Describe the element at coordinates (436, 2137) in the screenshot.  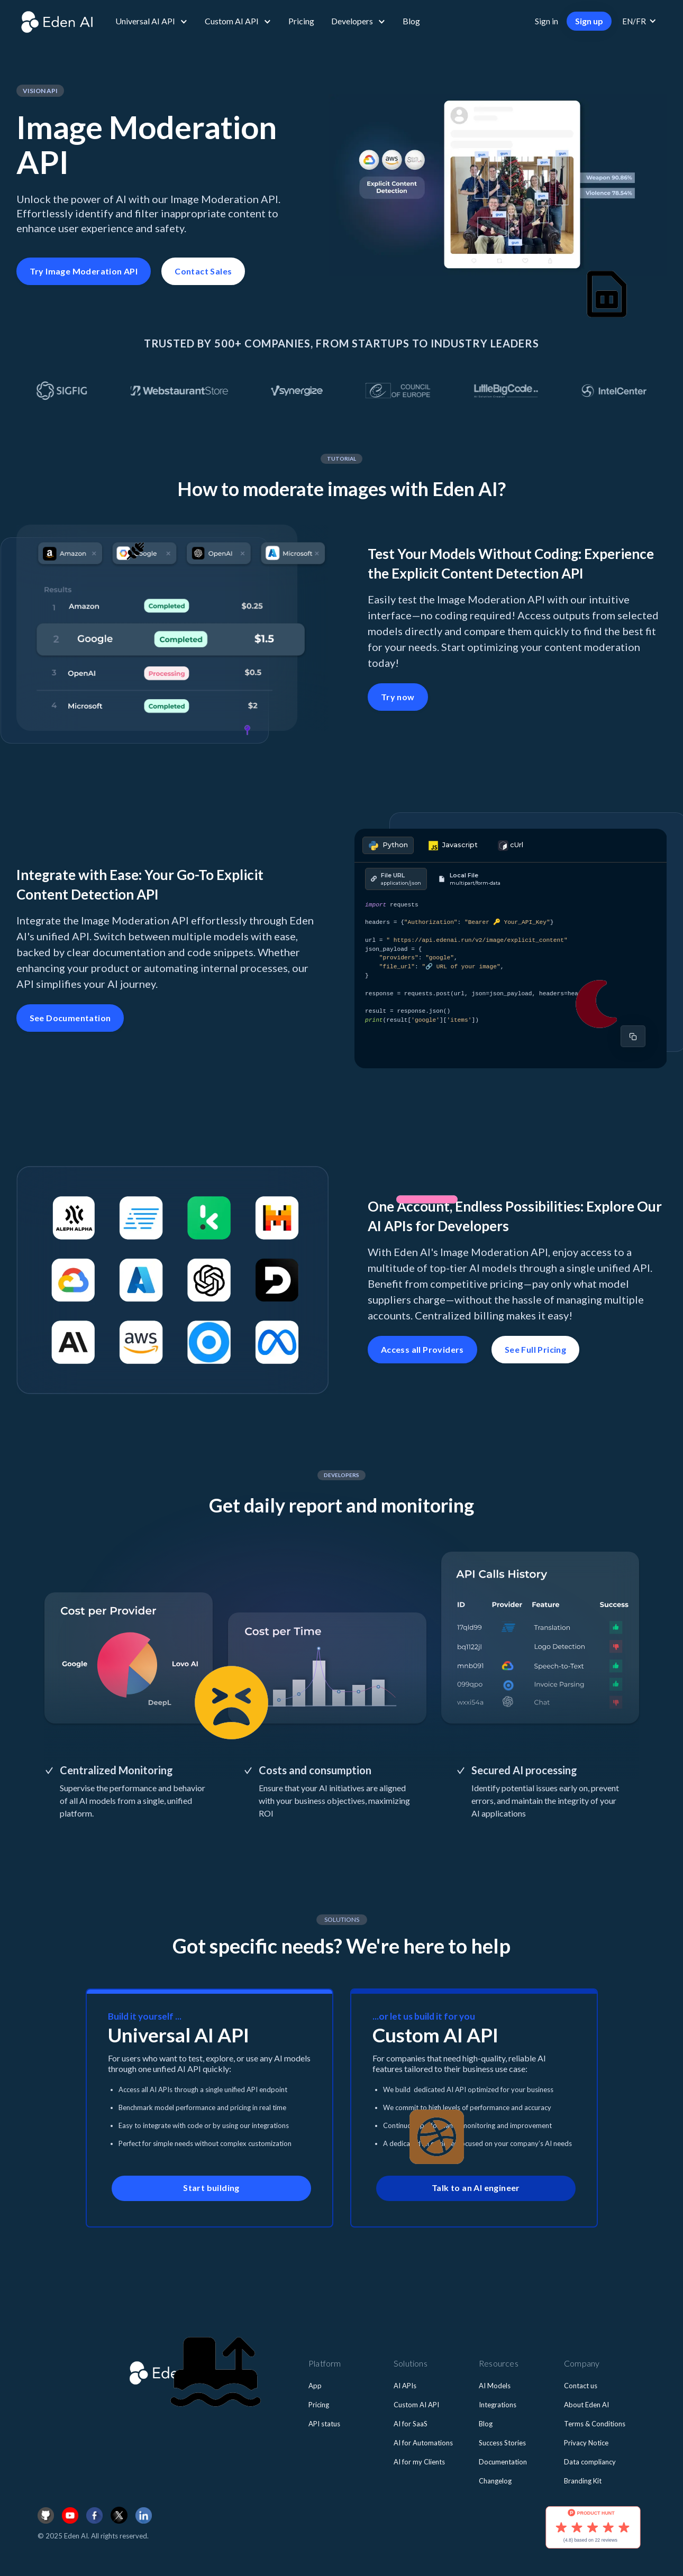
I see `link to dribbble profile` at that location.